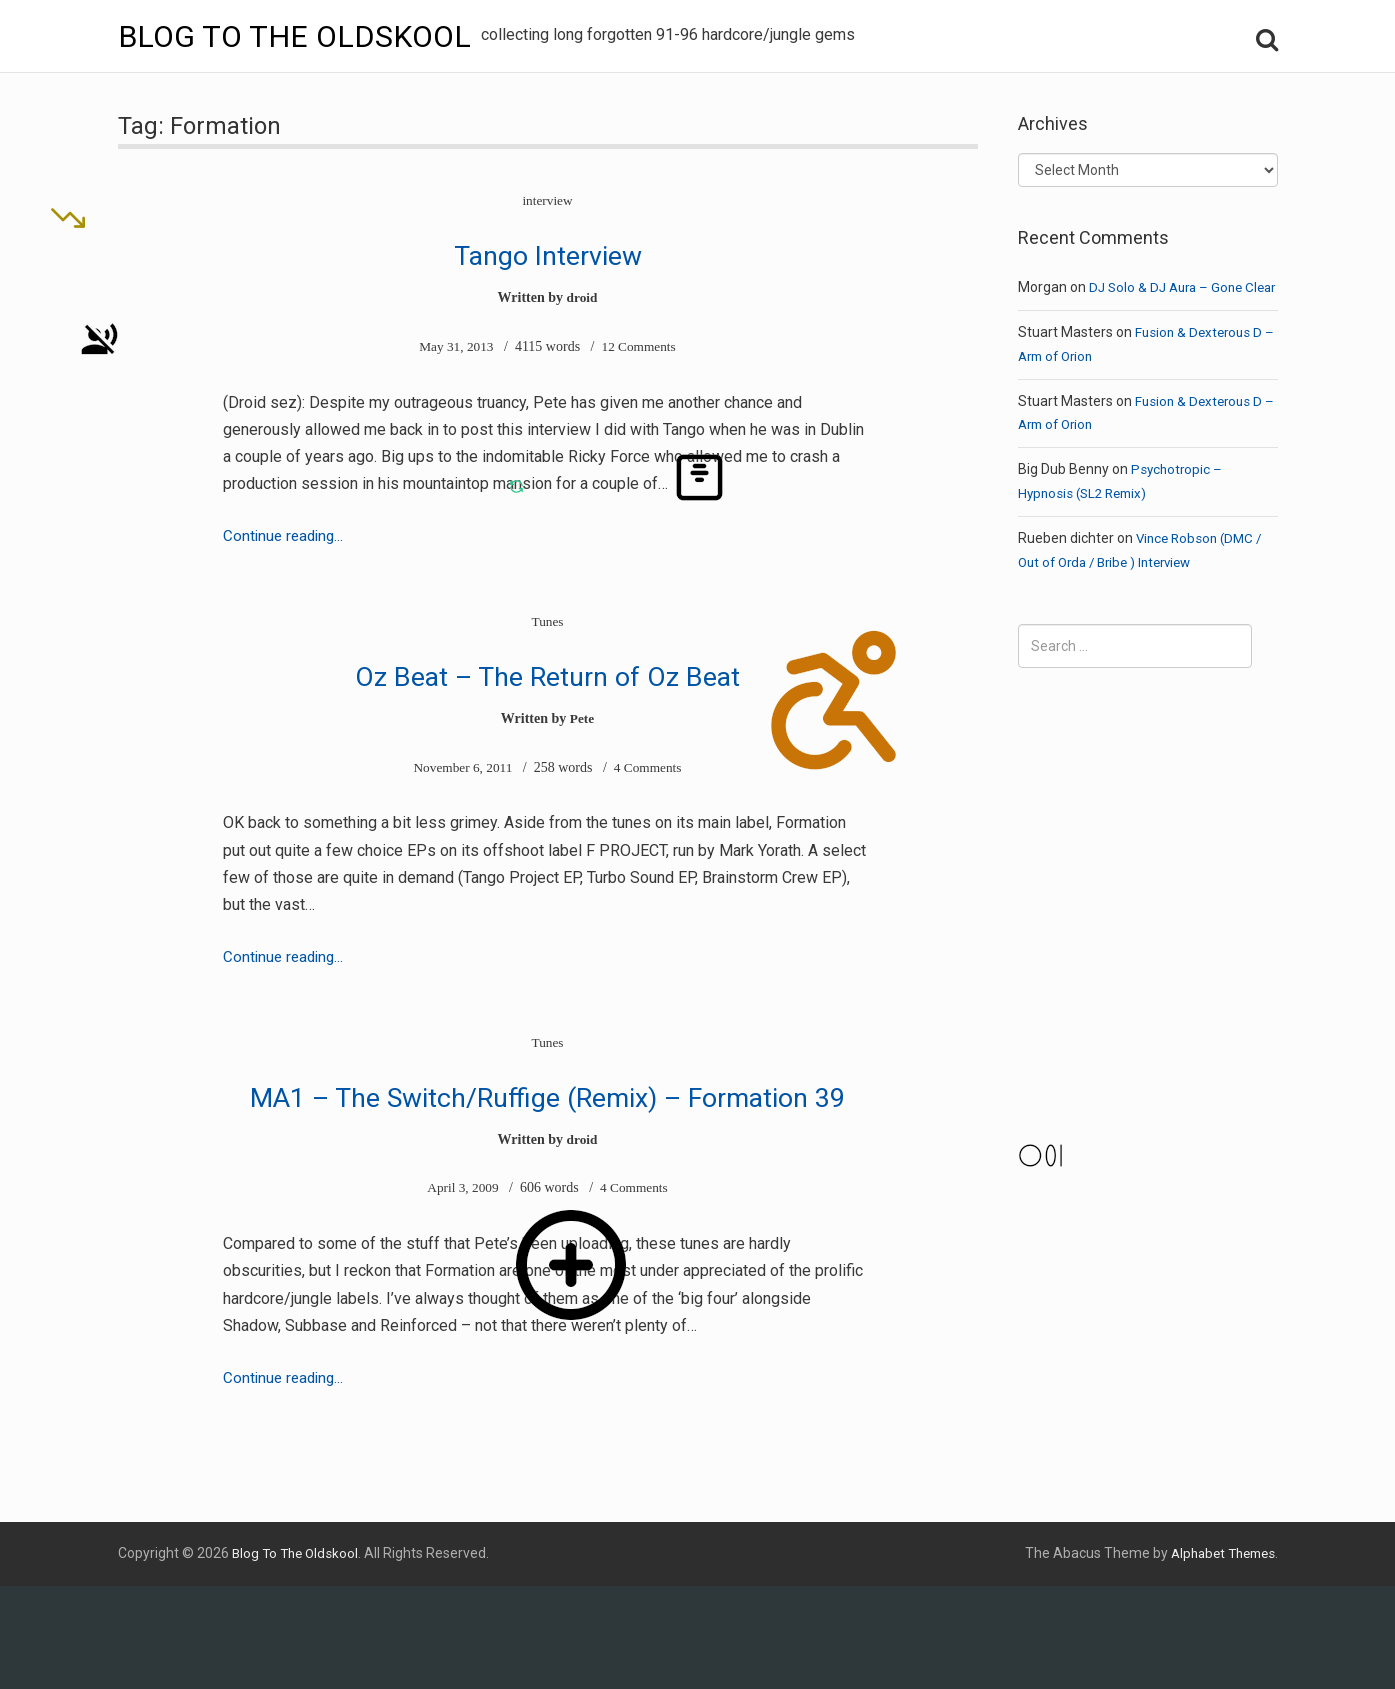 The width and height of the screenshot is (1395, 1689). I want to click on open article on Medium, so click(1040, 1155).